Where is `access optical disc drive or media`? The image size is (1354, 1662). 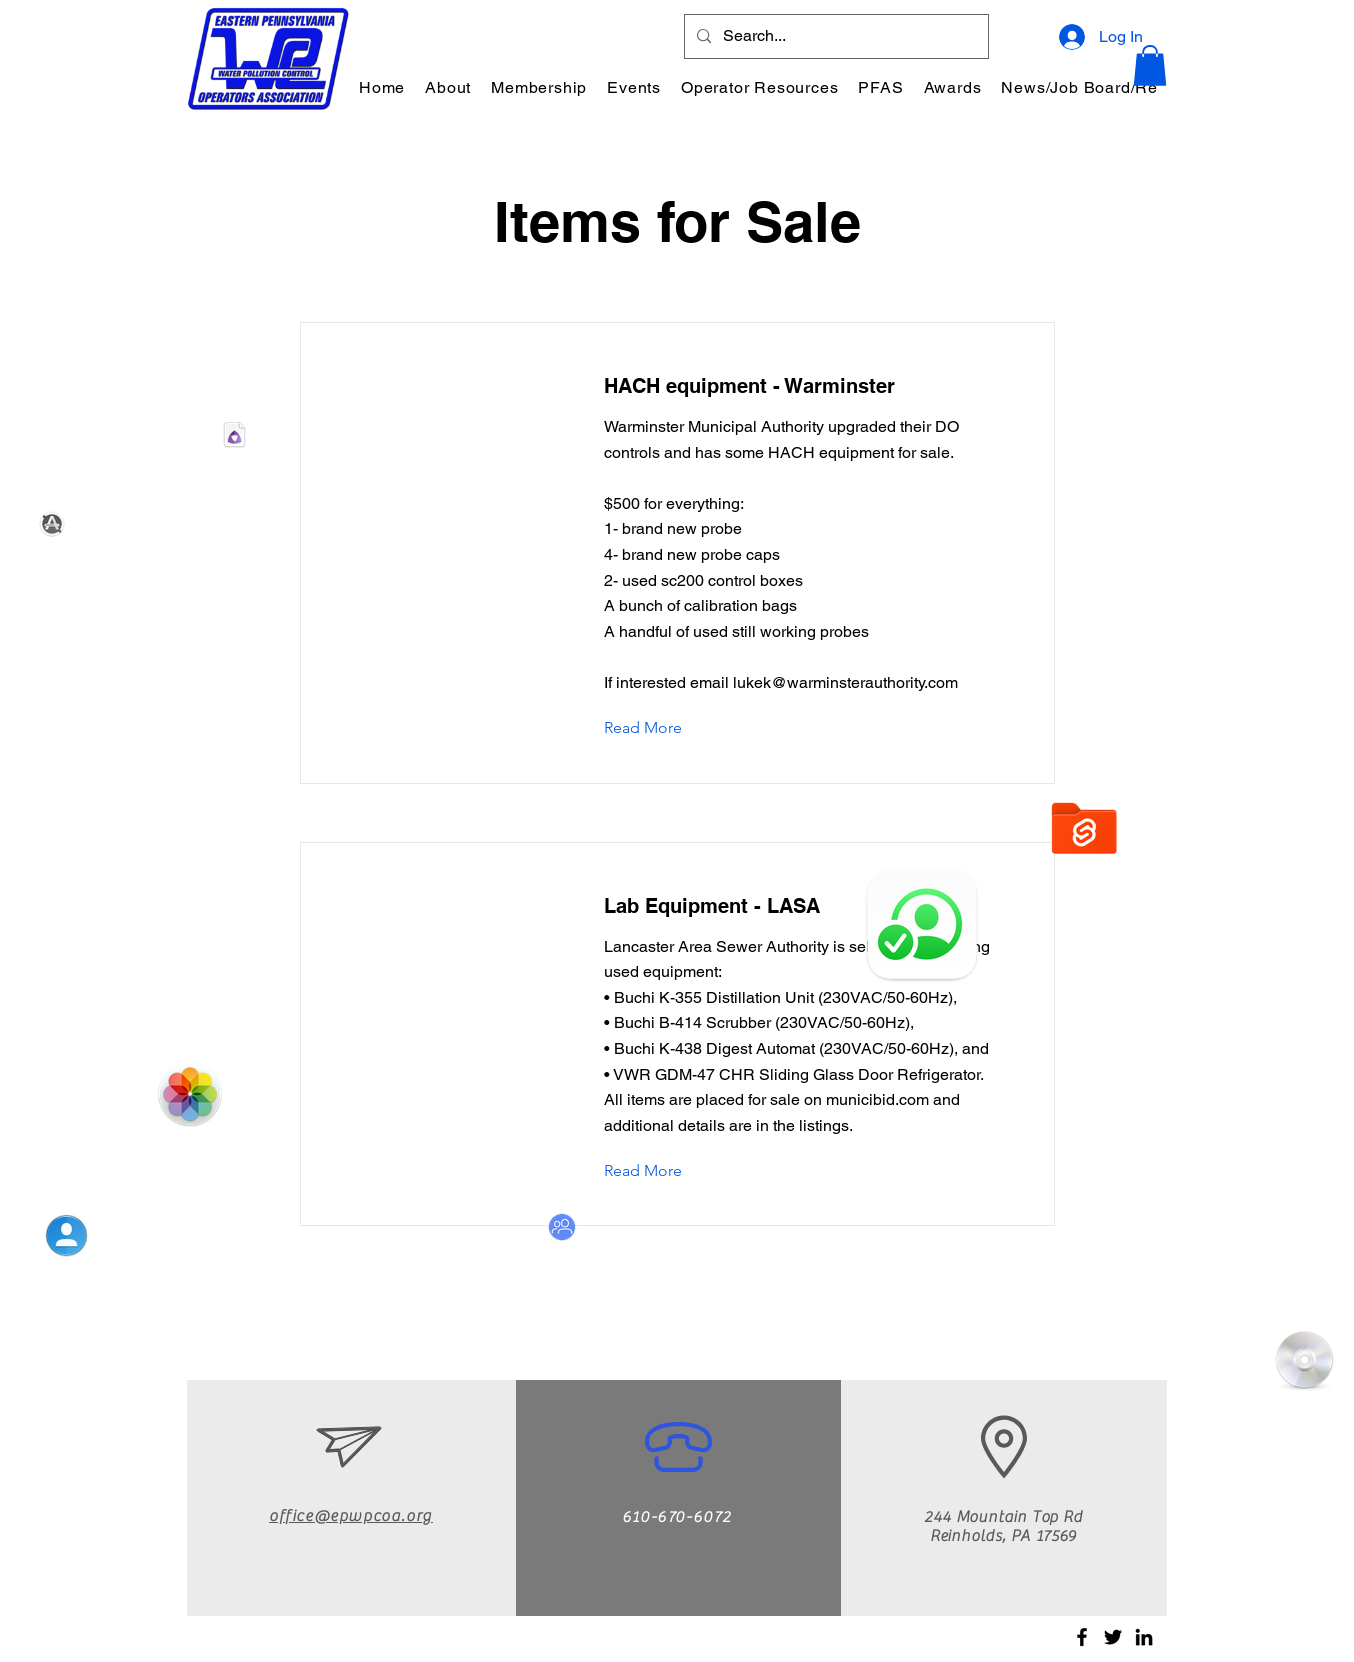
access optical disc drive or media is located at coordinates (1304, 1359).